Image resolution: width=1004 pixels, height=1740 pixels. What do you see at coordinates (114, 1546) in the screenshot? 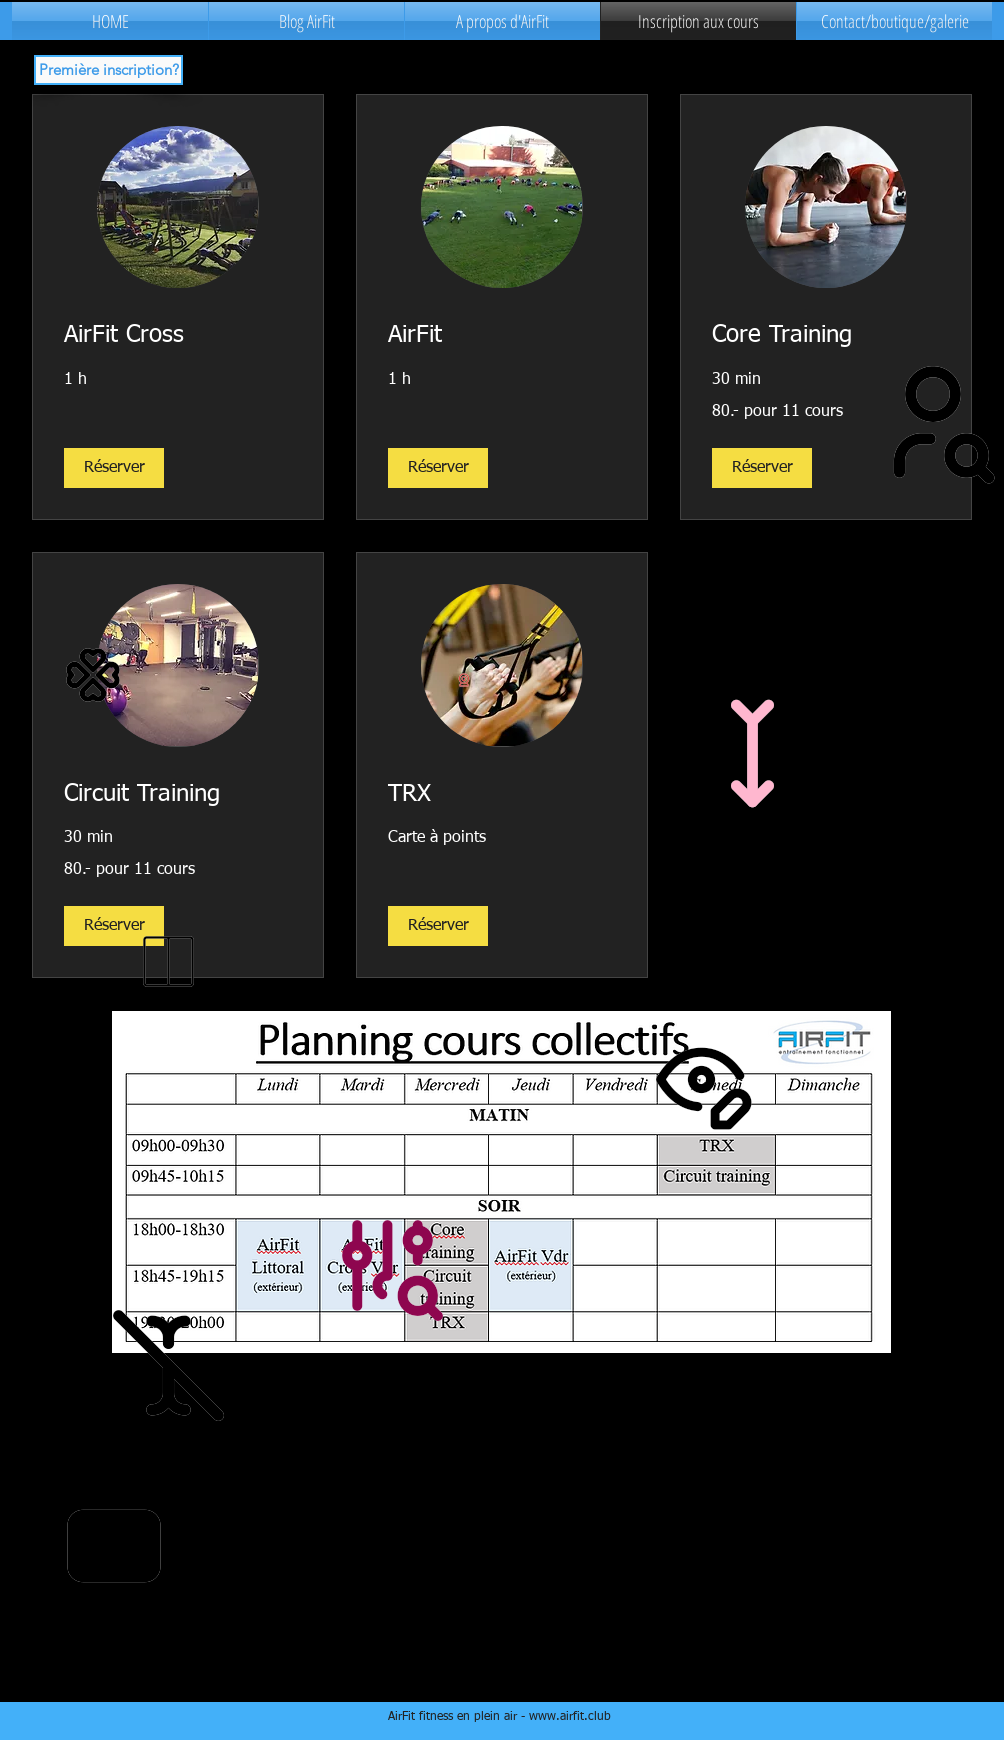
I see `switch to landscape orientation` at bounding box center [114, 1546].